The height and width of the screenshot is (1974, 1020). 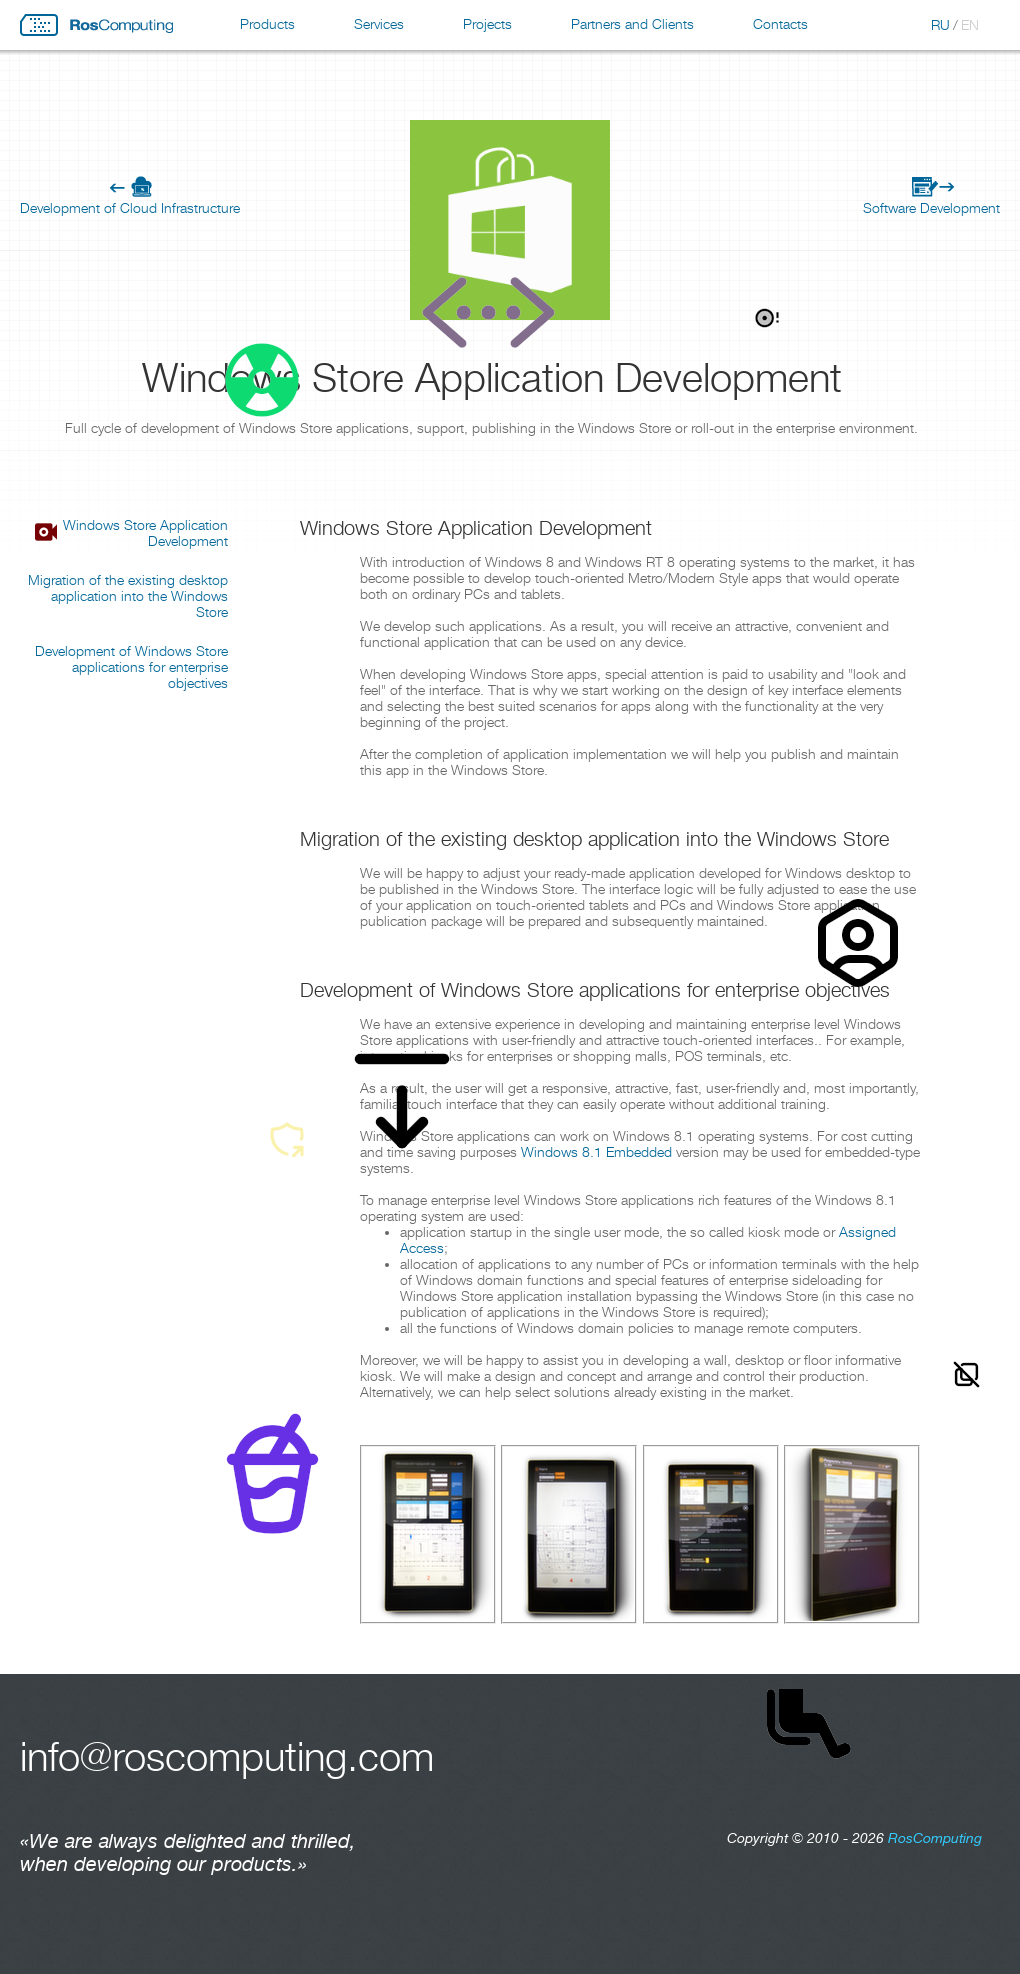 I want to click on view user profile, so click(x=858, y=943).